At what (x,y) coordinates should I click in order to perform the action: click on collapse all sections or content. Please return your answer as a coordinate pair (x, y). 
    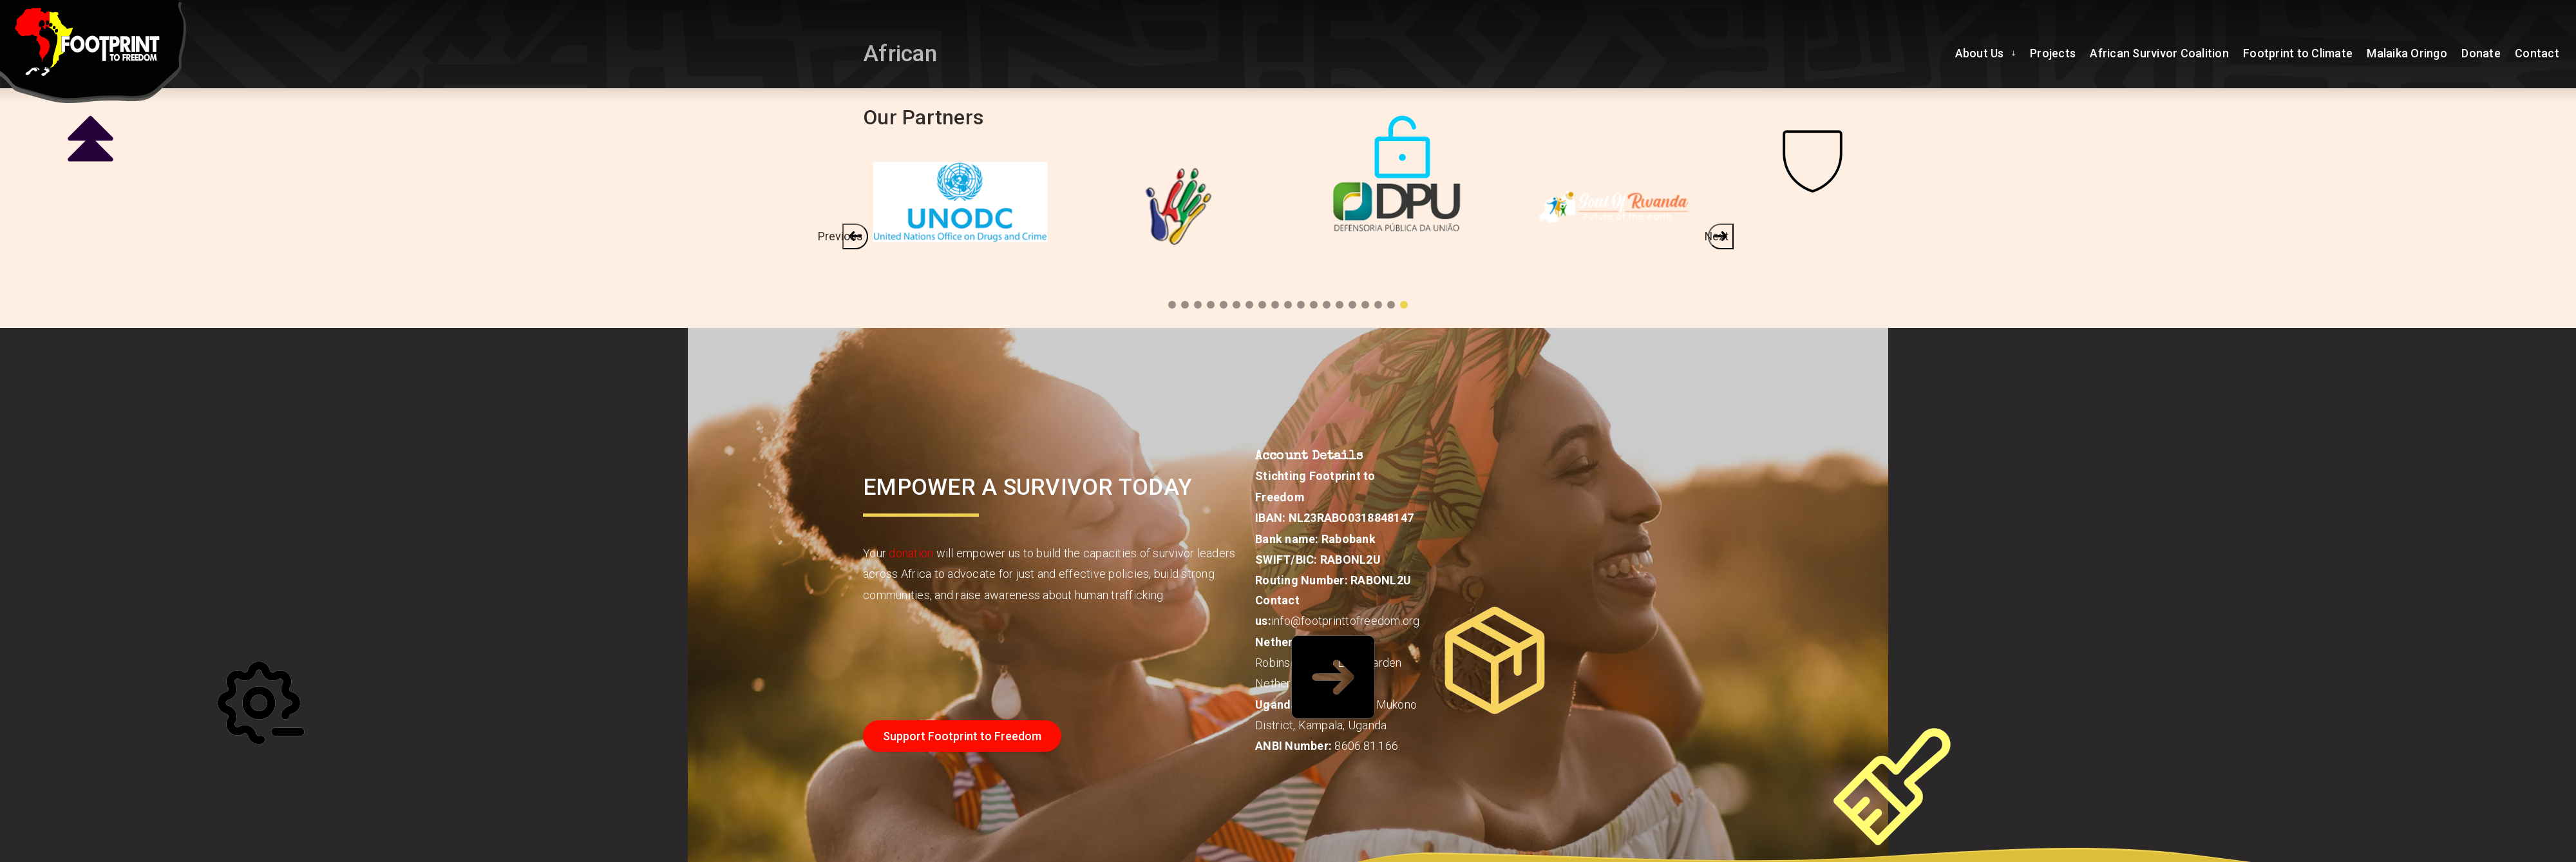
    Looking at the image, I should click on (90, 140).